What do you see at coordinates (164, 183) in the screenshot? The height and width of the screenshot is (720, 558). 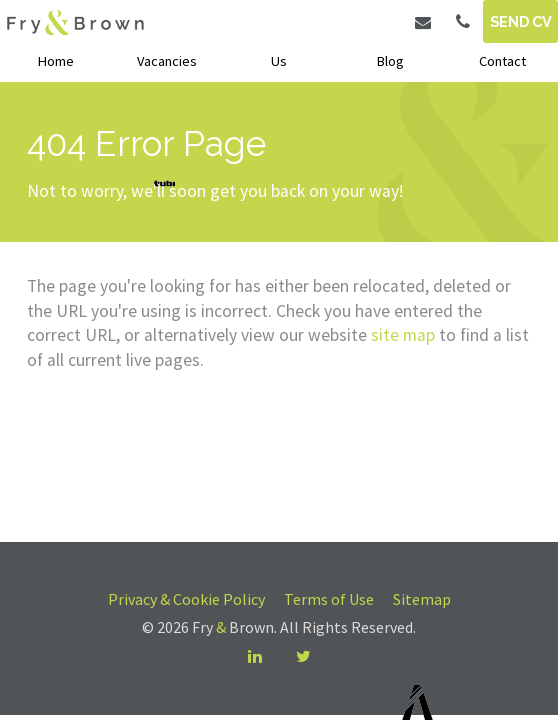 I see `open the tubi streaming app` at bounding box center [164, 183].